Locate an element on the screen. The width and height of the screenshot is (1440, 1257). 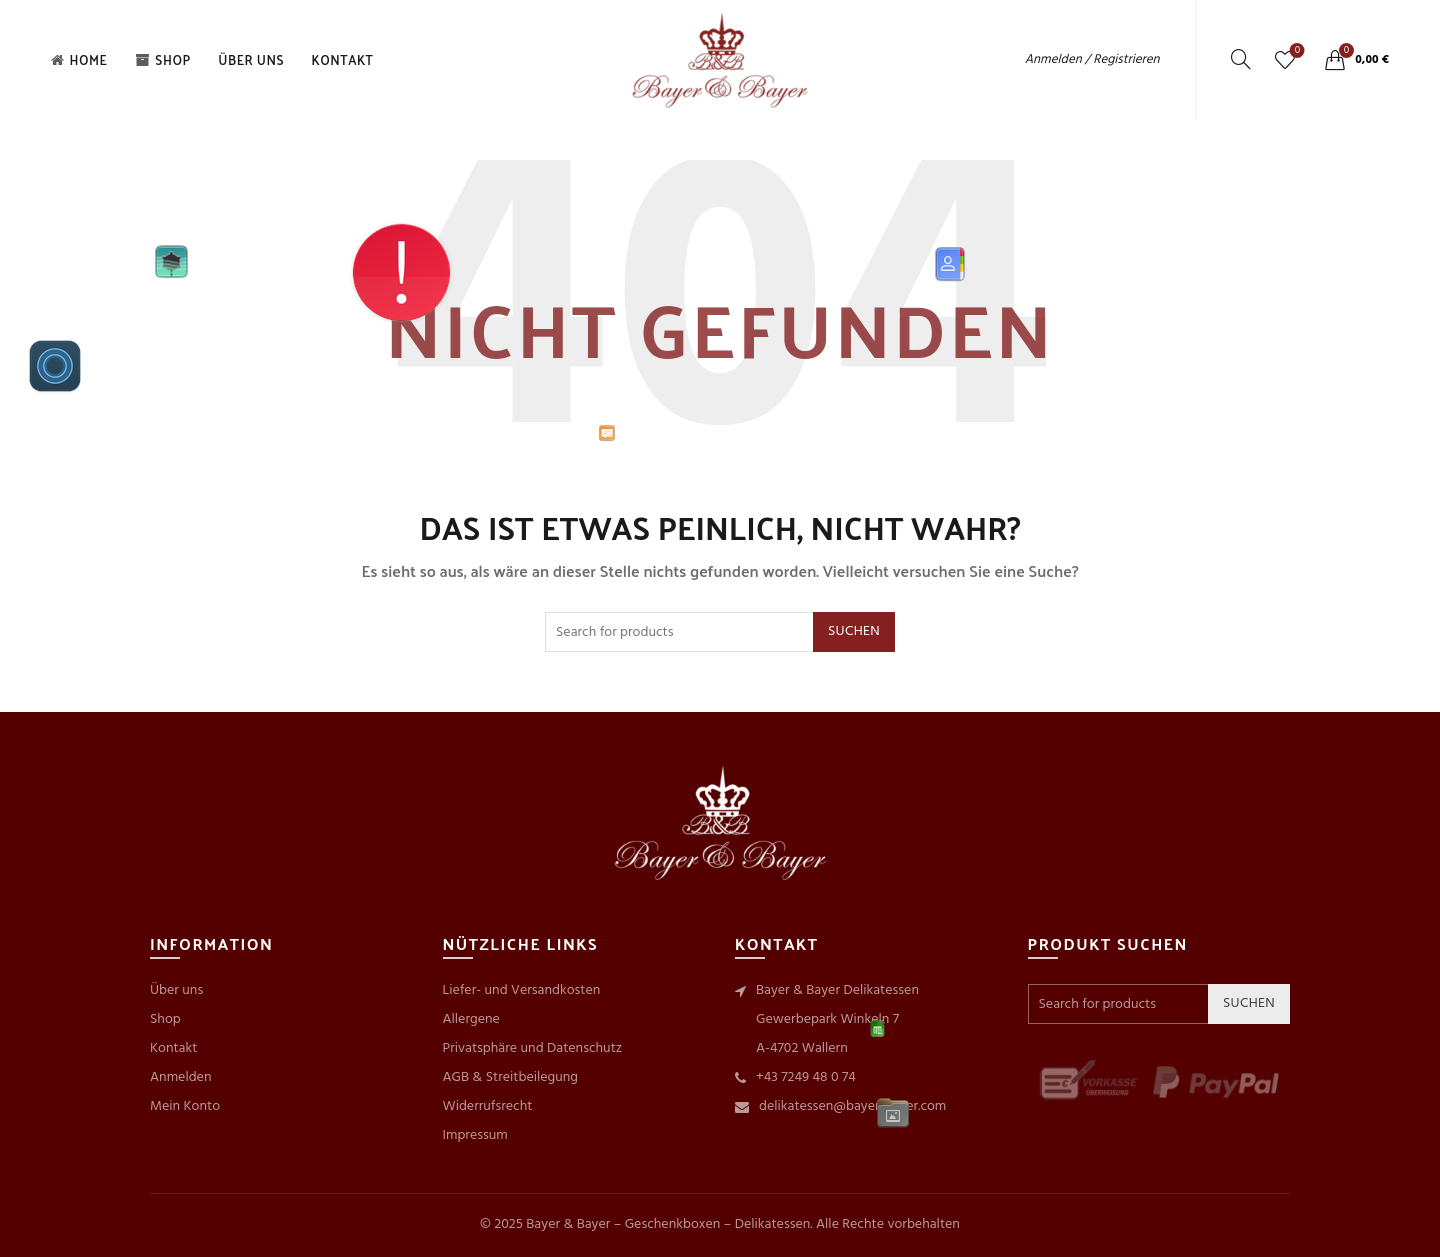
open your pictures folder is located at coordinates (893, 1112).